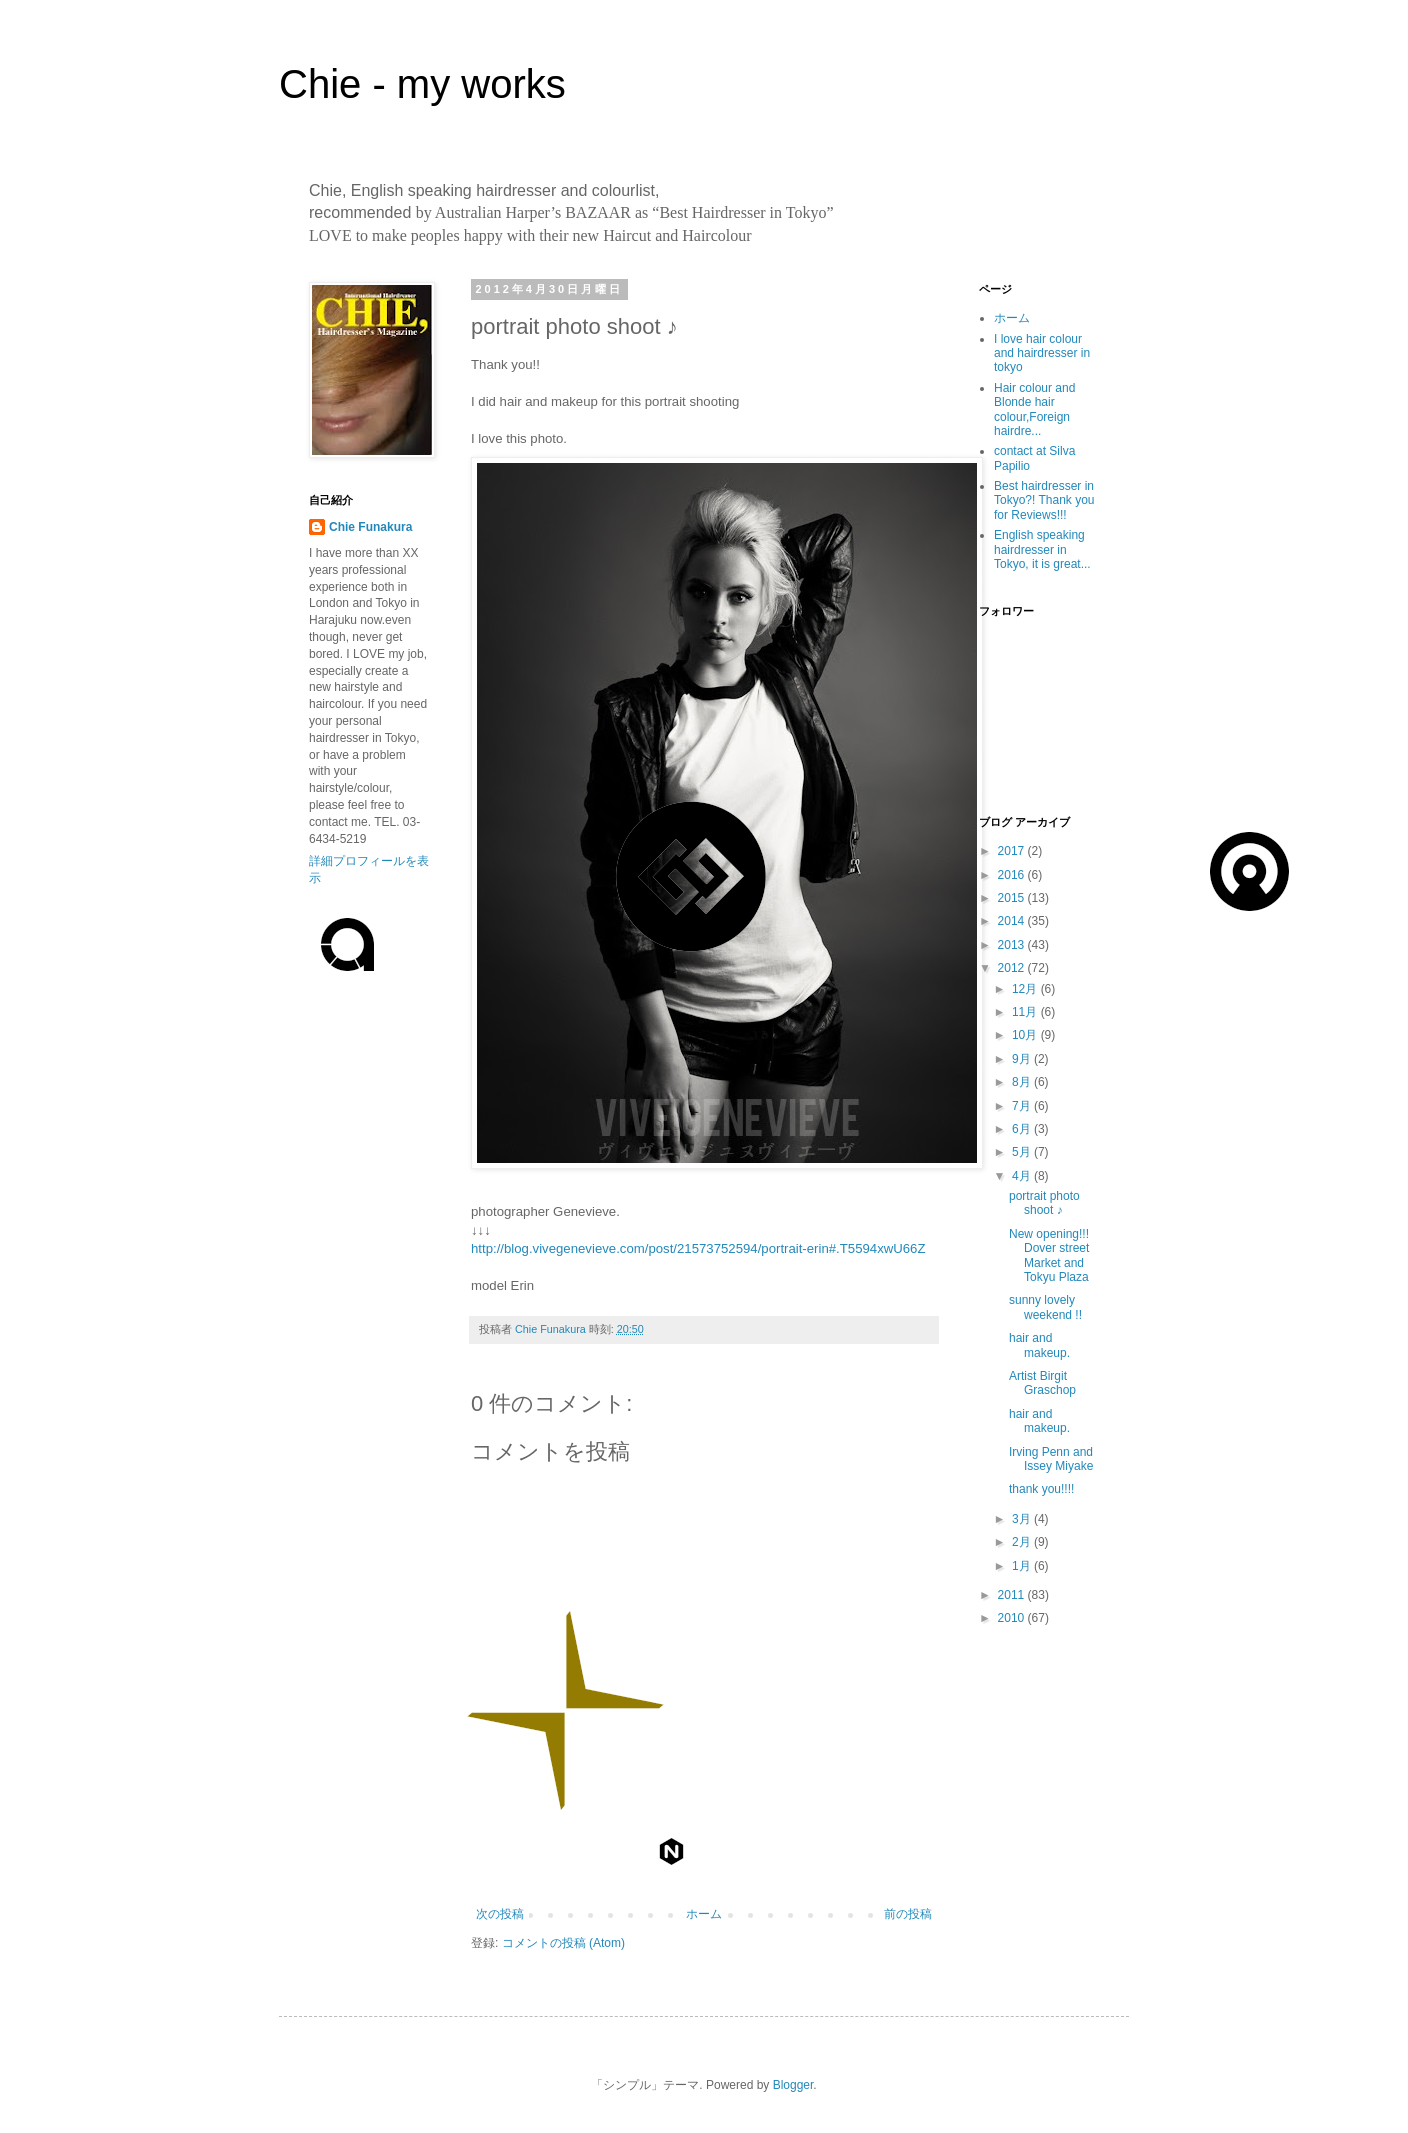 The image size is (1408, 2133). Describe the element at coordinates (347, 944) in the screenshot. I see `akaunting accounting software logo` at that location.